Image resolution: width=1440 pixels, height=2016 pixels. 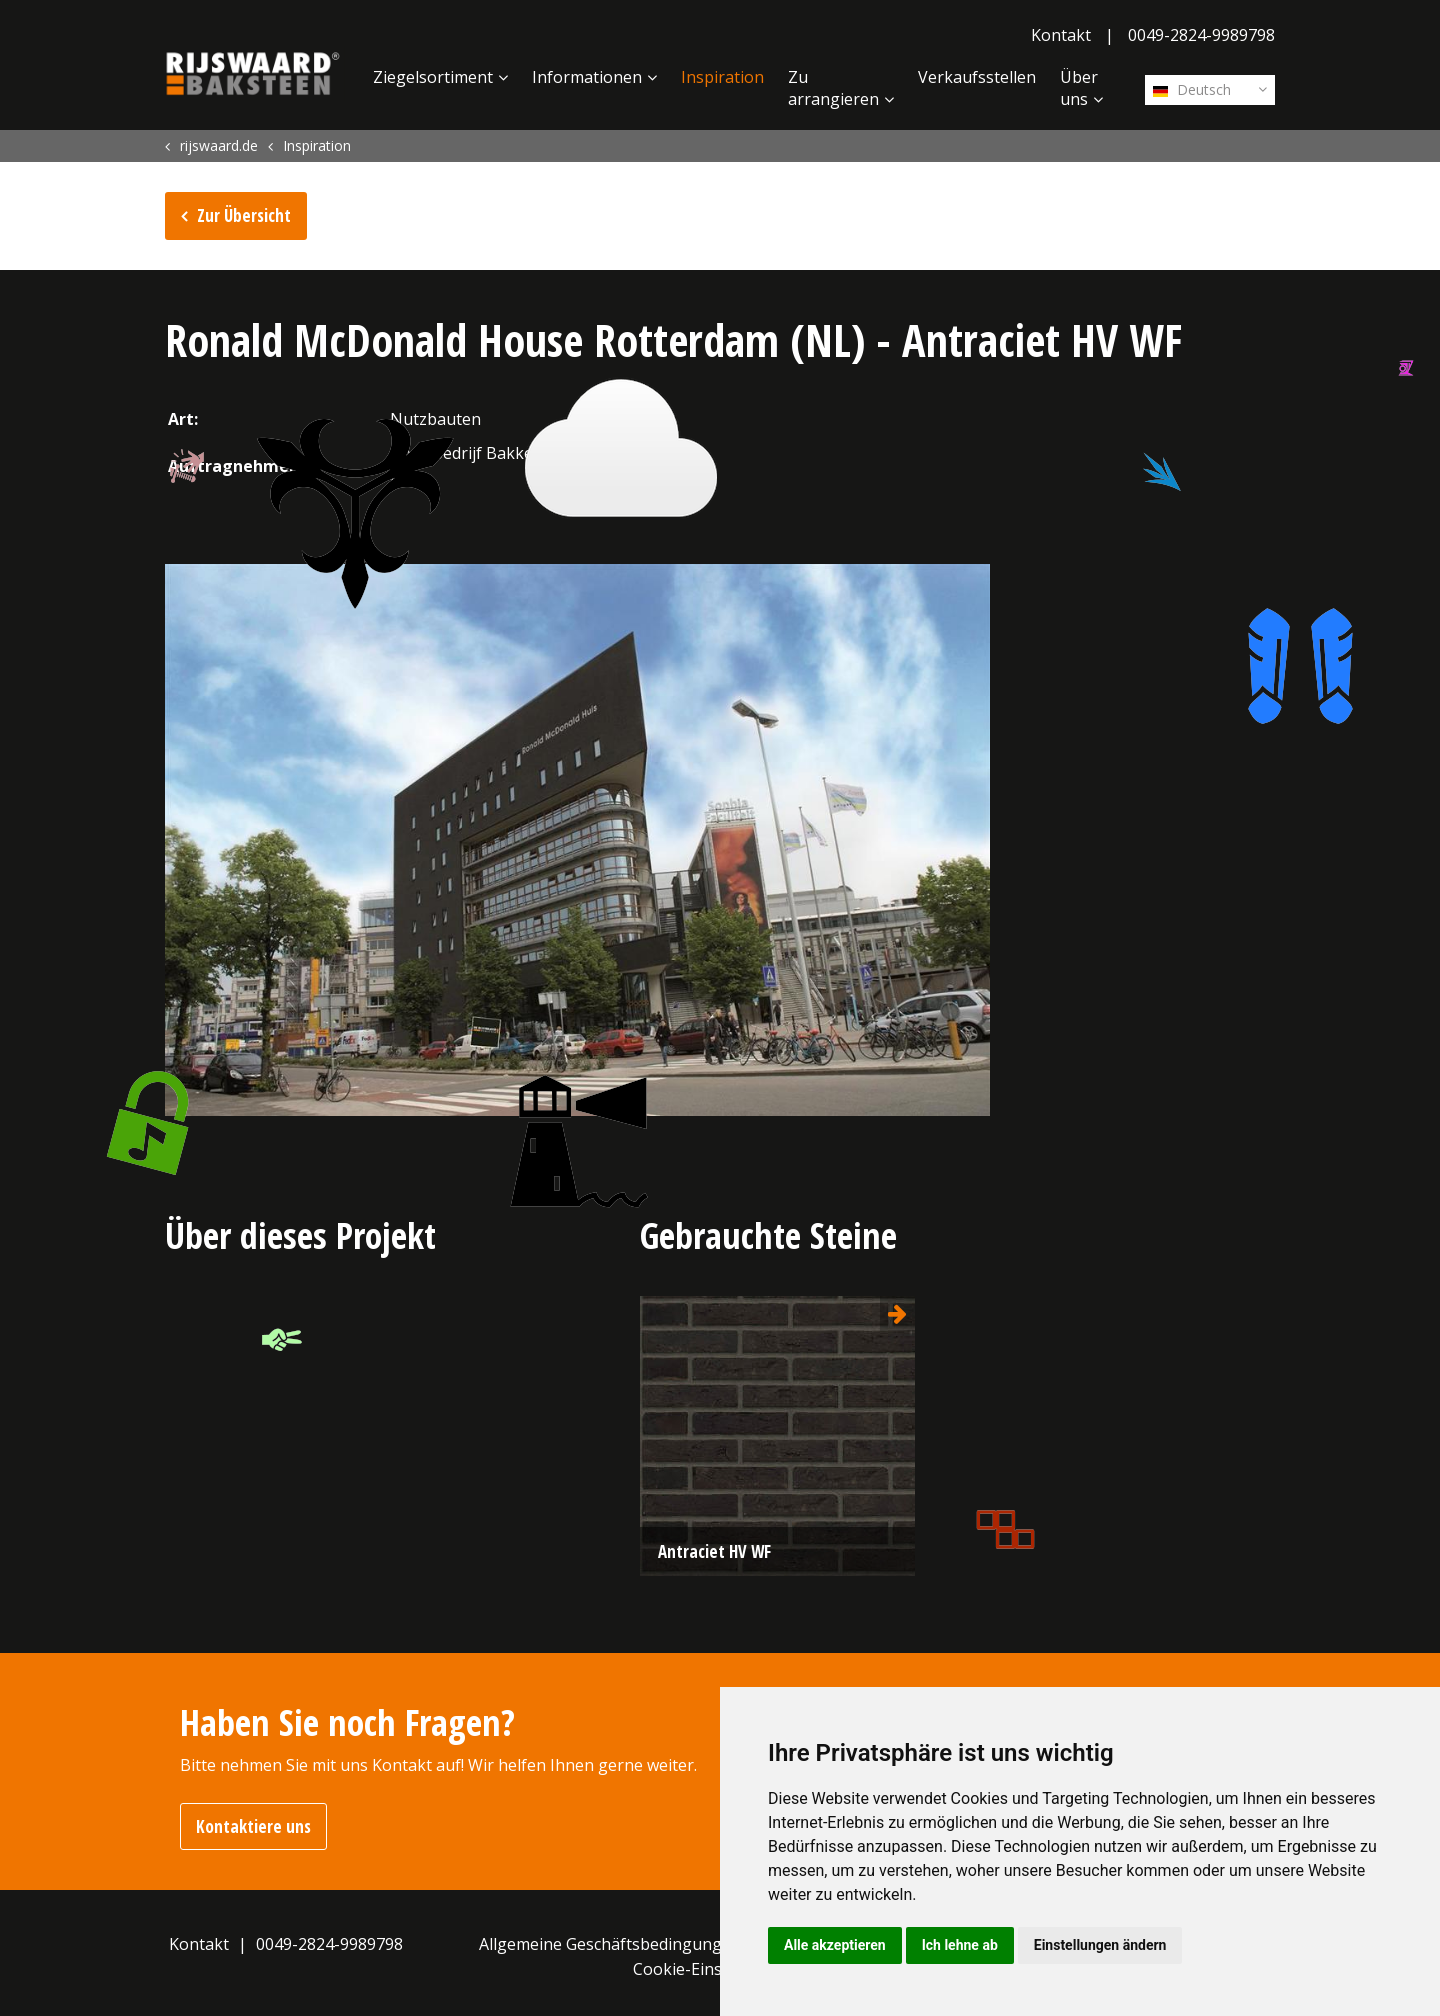 I want to click on indicates overcast or cloudy weather conditions, so click(x=621, y=448).